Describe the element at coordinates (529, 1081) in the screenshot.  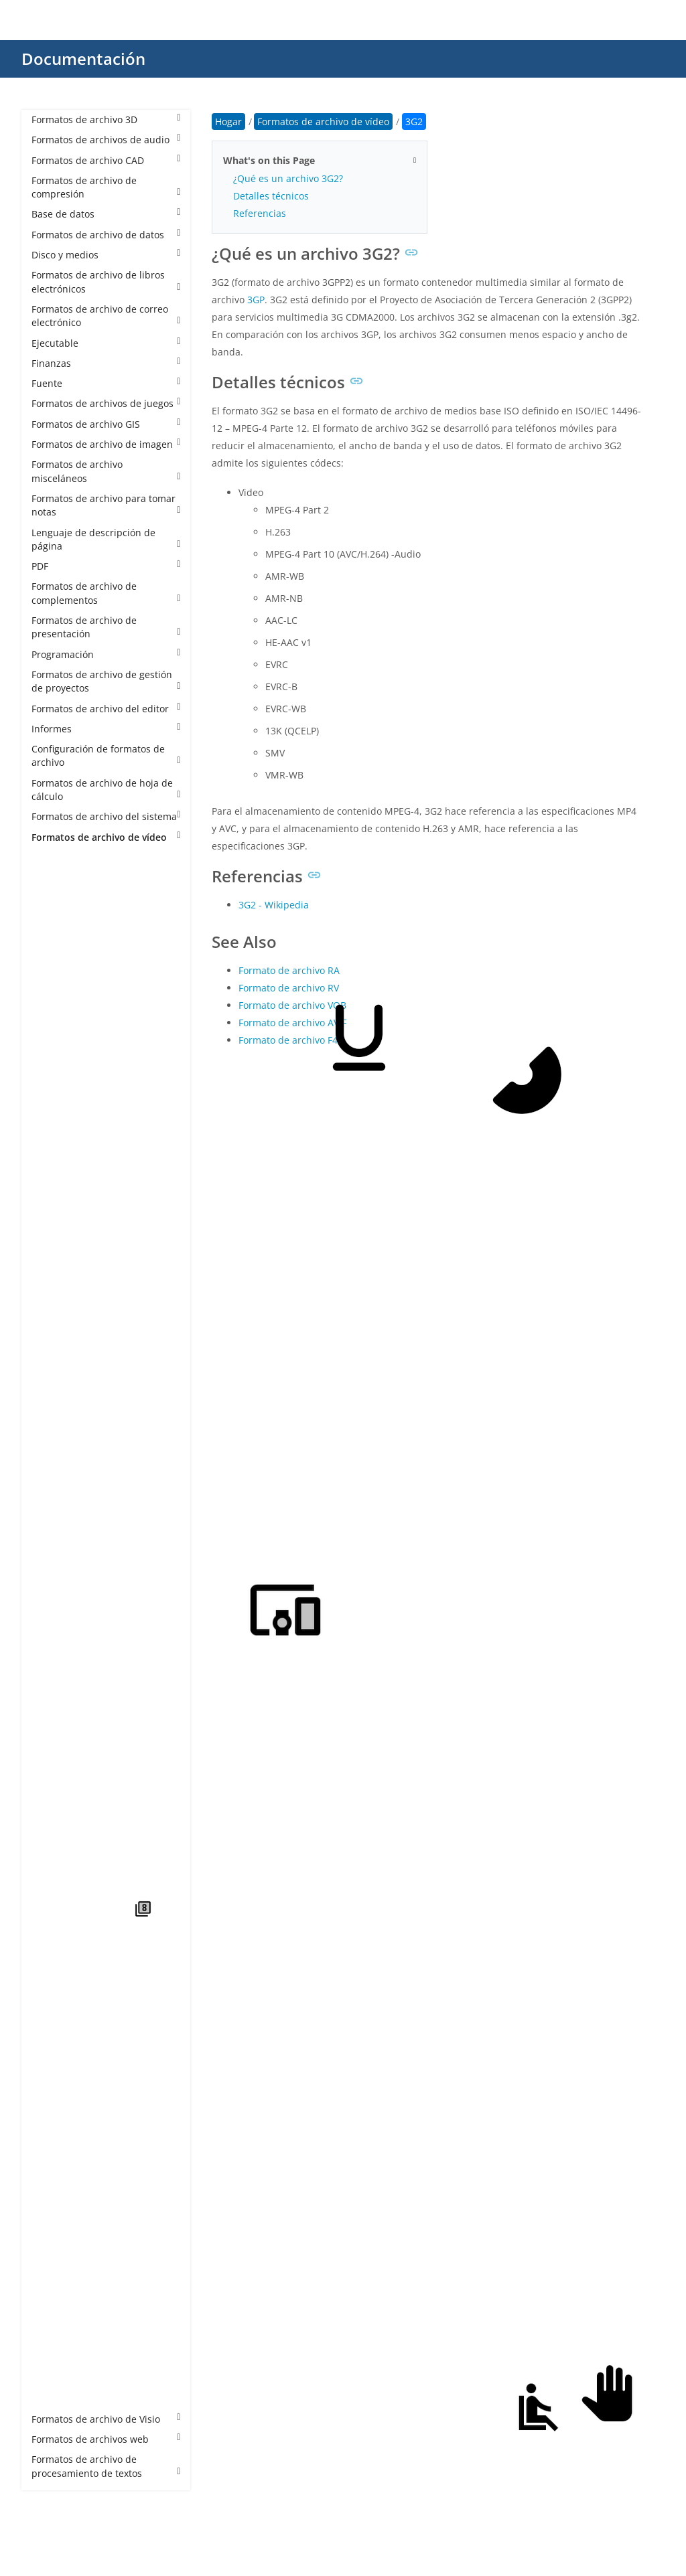
I see `food or fruit category icon` at that location.